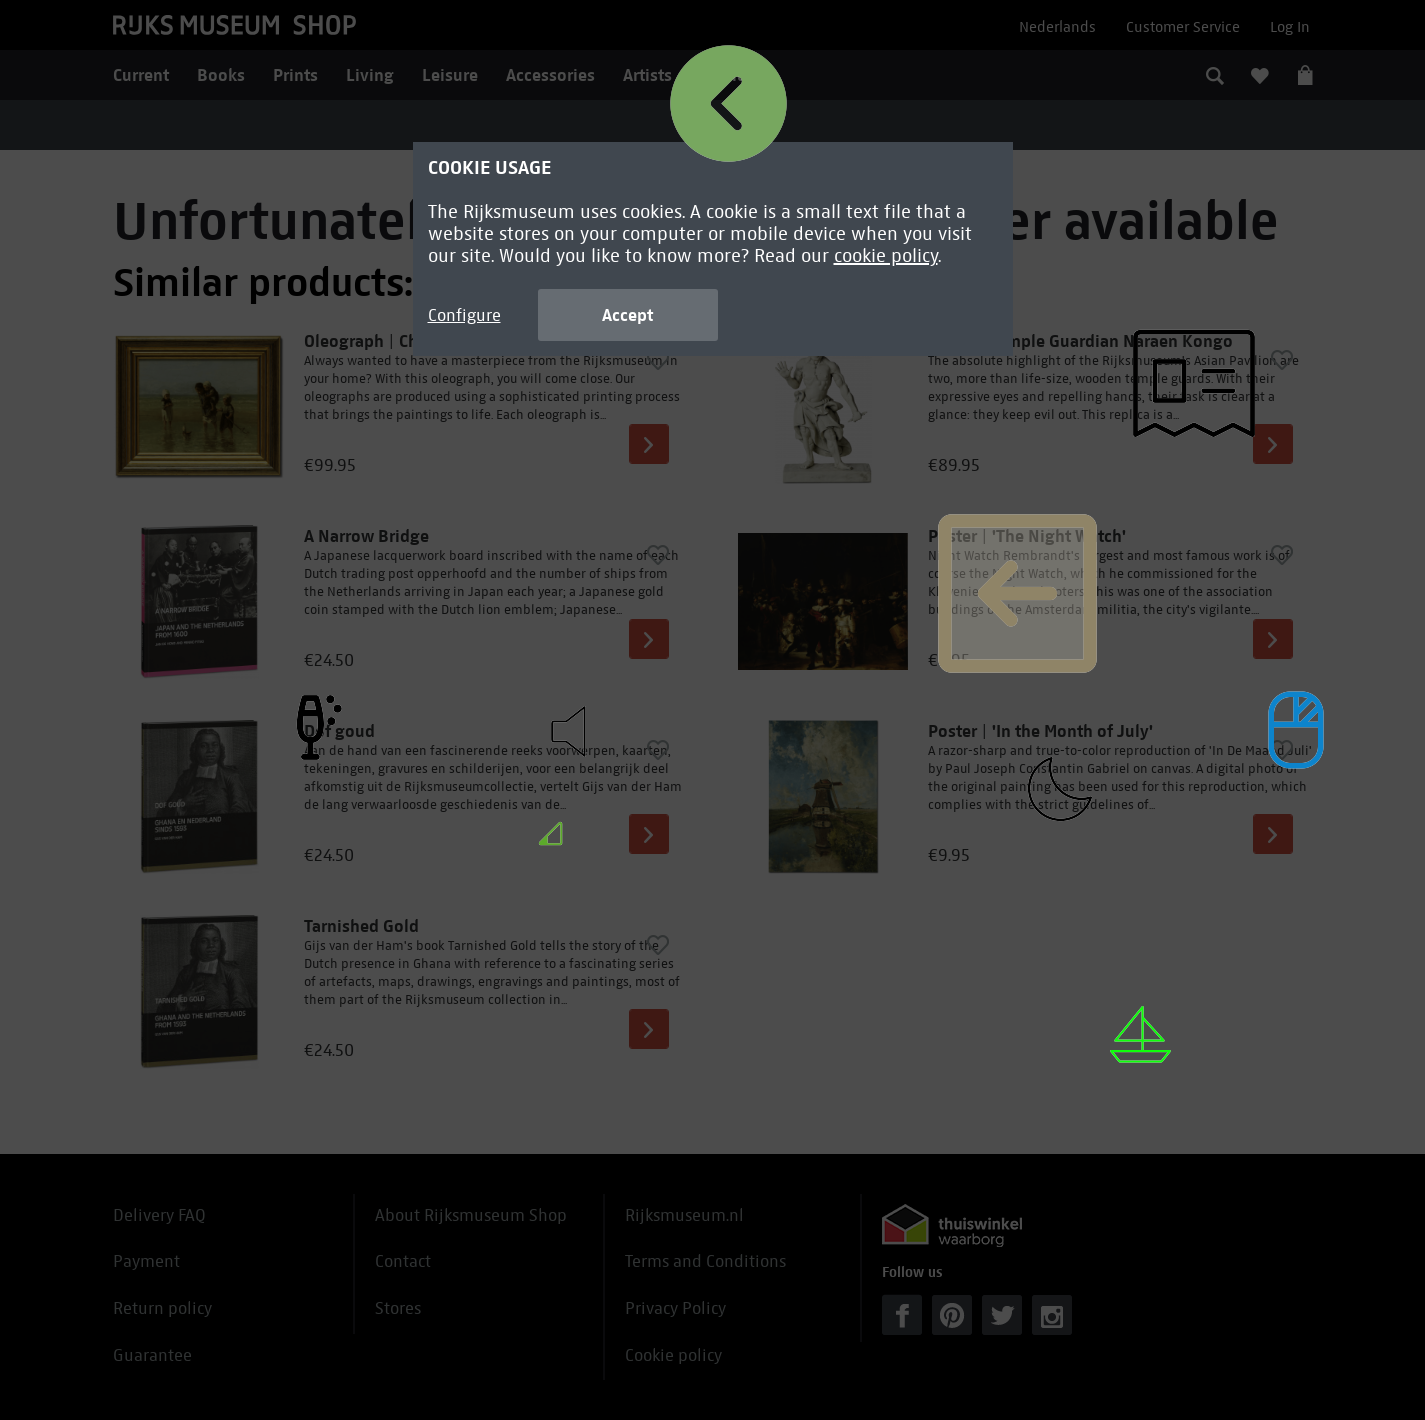 The image size is (1425, 1420). What do you see at coordinates (576, 731) in the screenshot?
I see `speaker with no audio output` at bounding box center [576, 731].